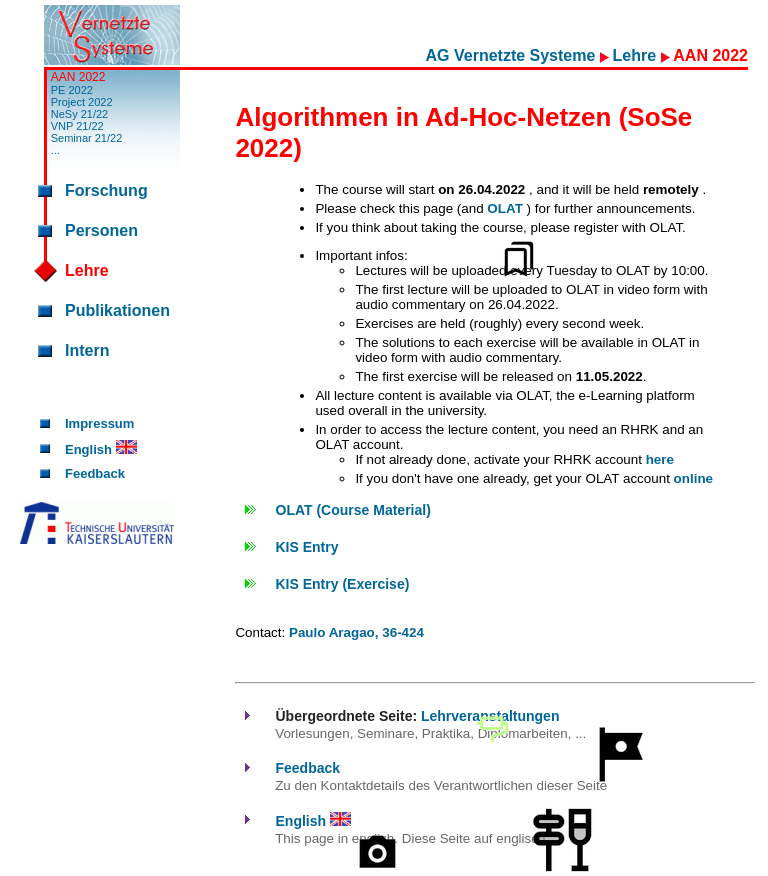  What do you see at coordinates (492, 727) in the screenshot?
I see `customize theme or appearance settings` at bounding box center [492, 727].